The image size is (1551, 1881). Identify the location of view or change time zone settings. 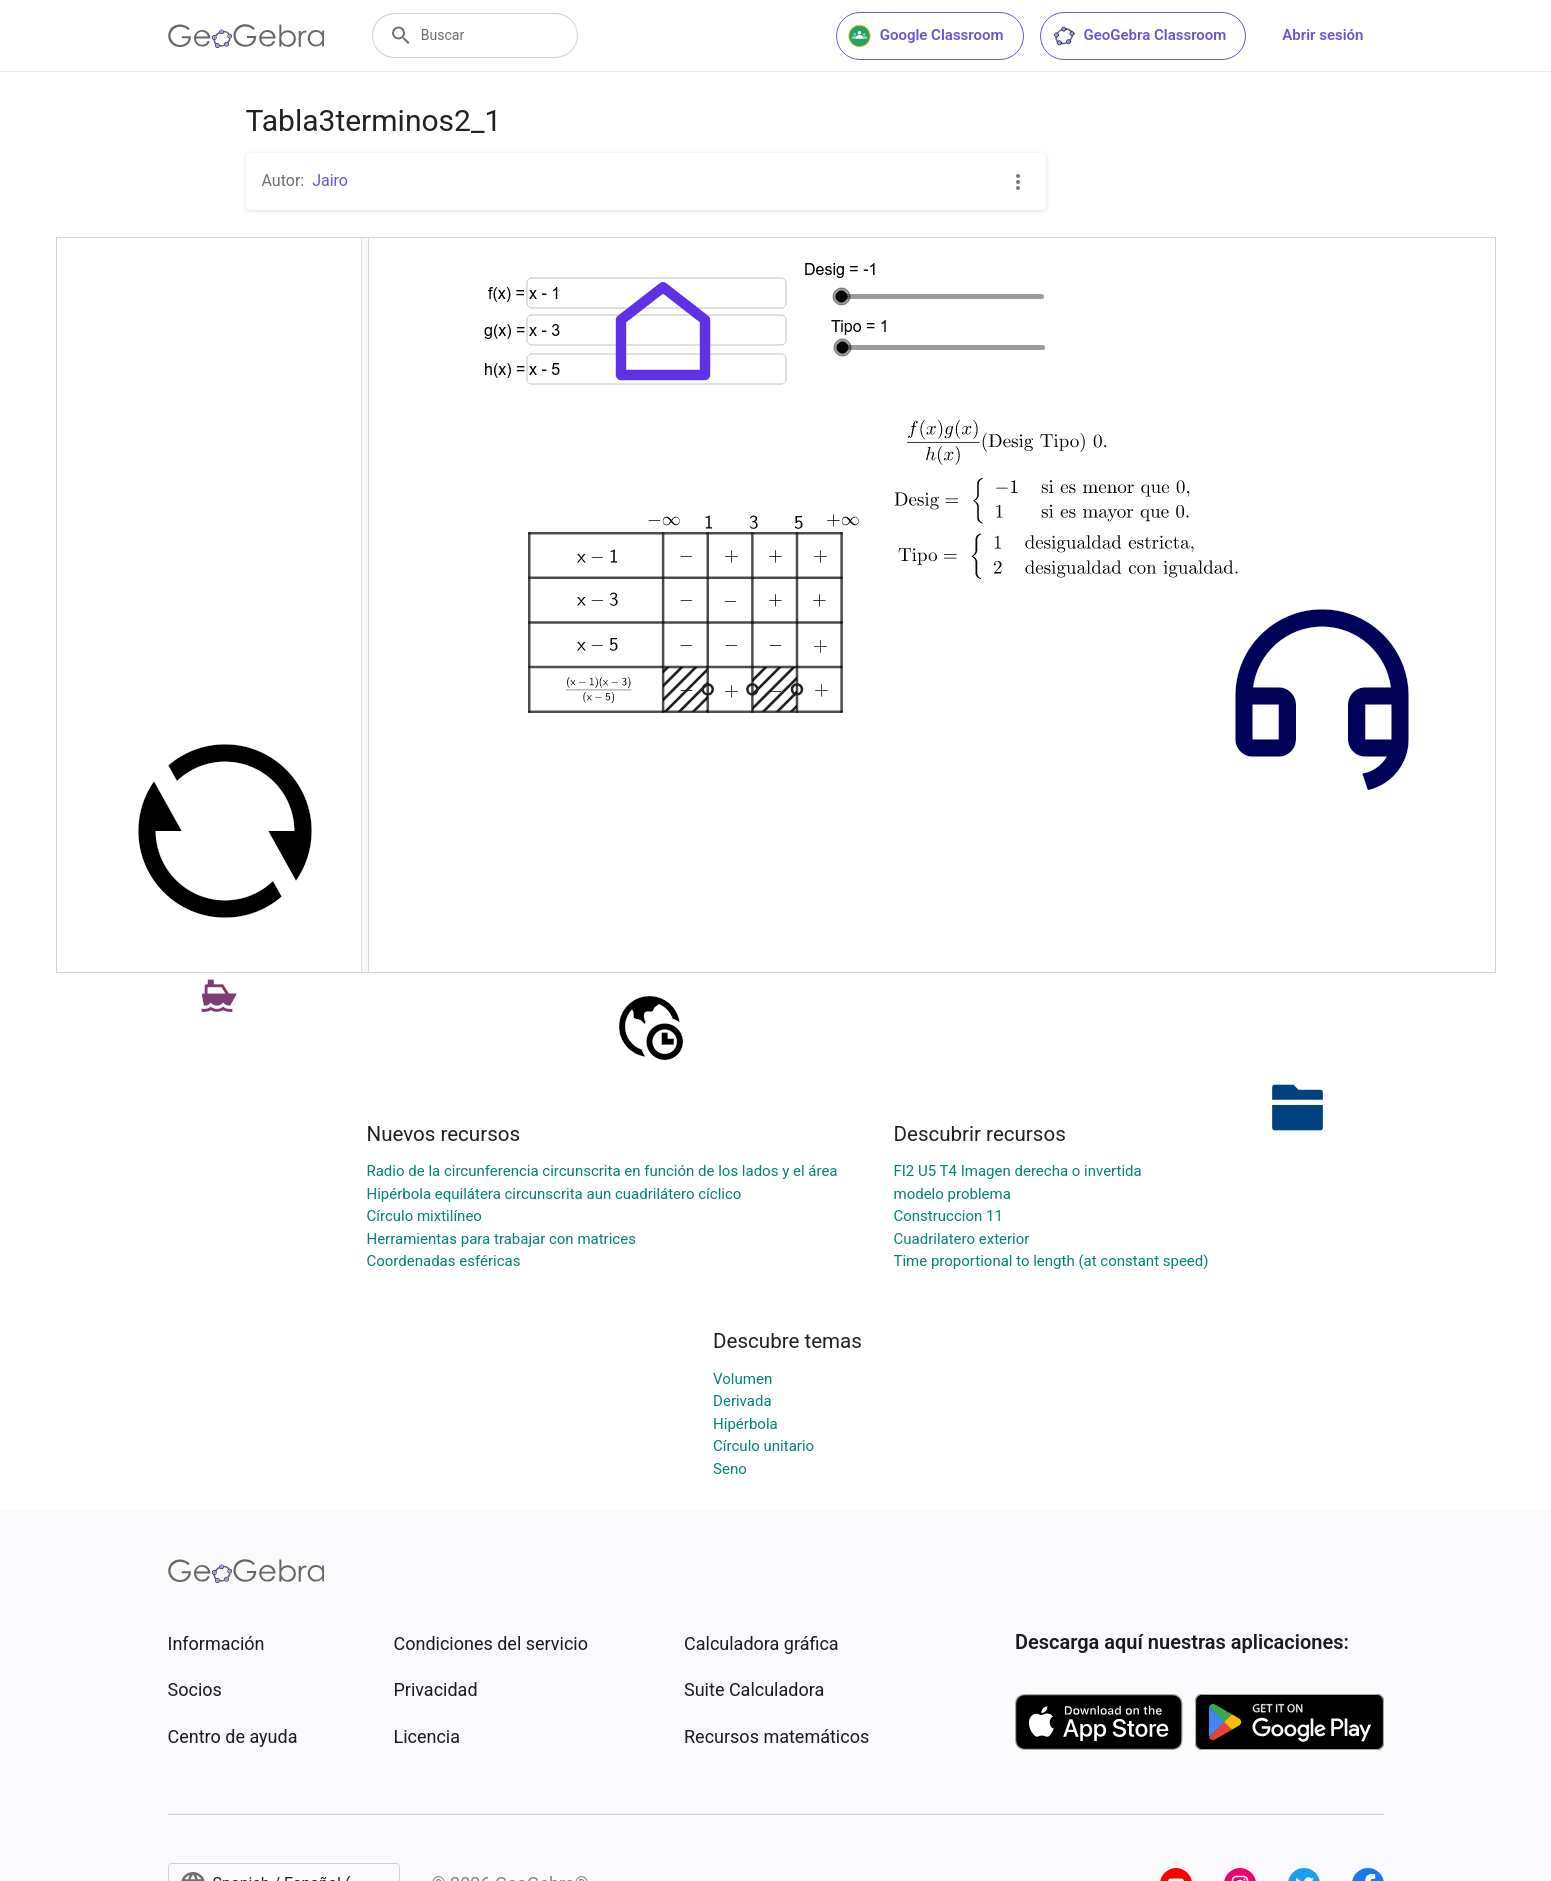
(649, 1026).